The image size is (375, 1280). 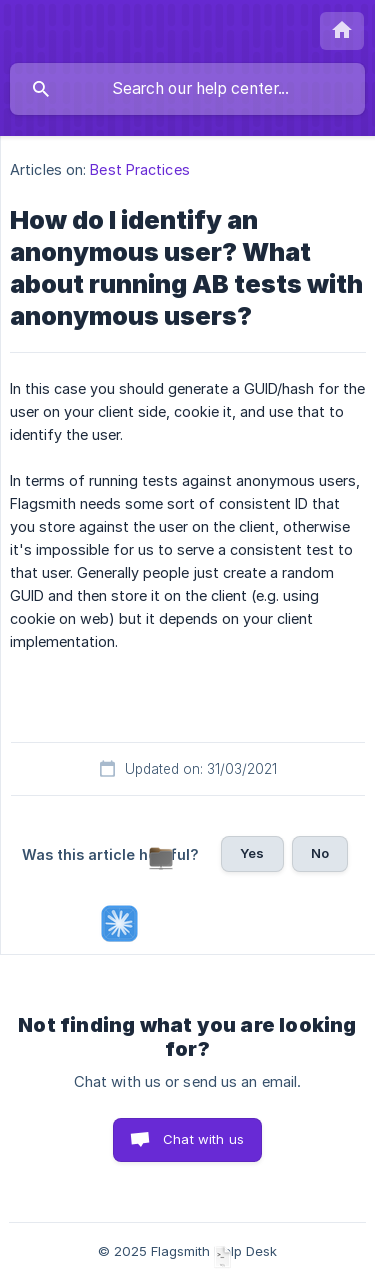 What do you see at coordinates (222, 1257) in the screenshot?
I see `a tcl script file` at bounding box center [222, 1257].